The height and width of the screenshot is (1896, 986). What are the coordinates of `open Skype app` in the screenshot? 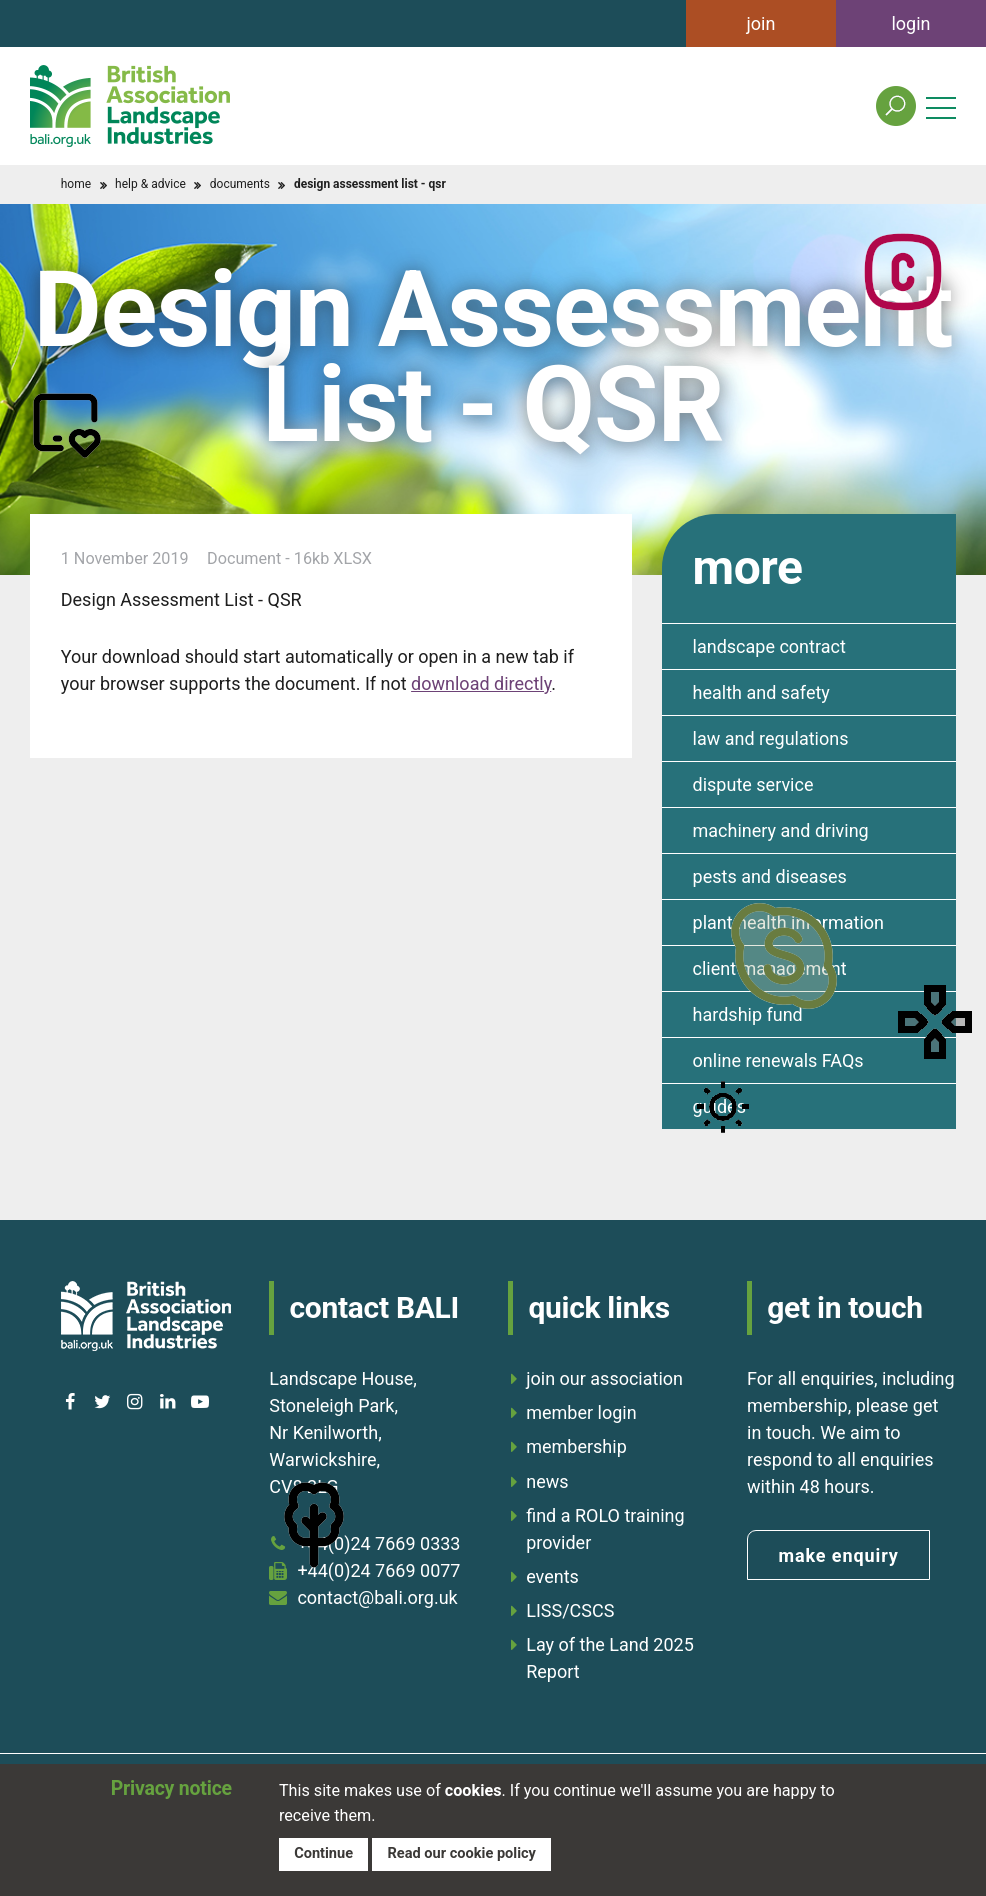 It's located at (784, 956).